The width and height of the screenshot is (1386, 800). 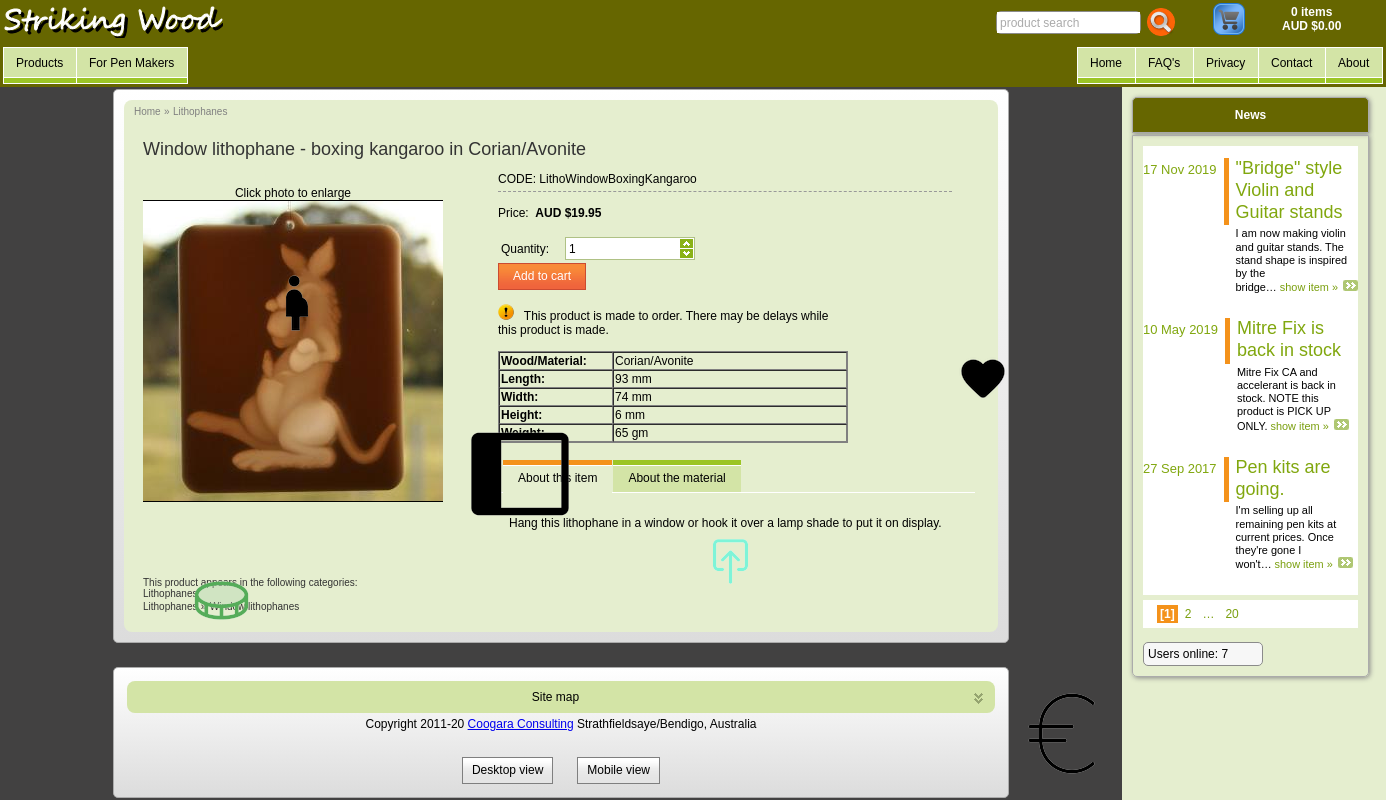 What do you see at coordinates (520, 474) in the screenshot?
I see `toggle sidebar panel visibility` at bounding box center [520, 474].